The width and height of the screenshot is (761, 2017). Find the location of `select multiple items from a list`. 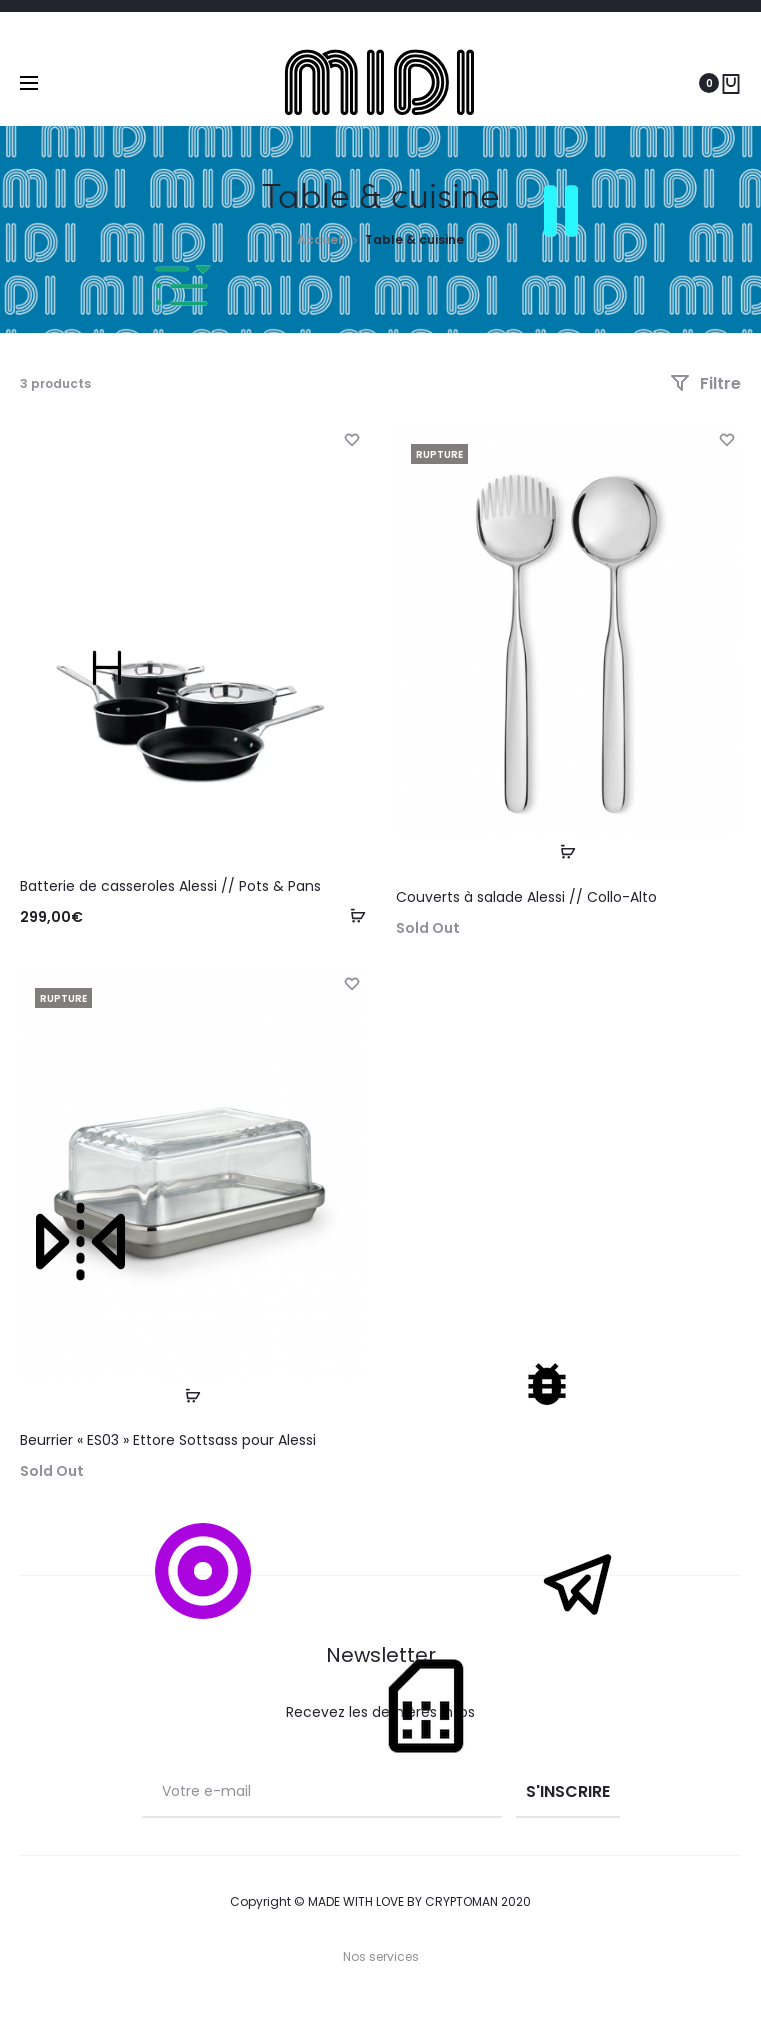

select multiple items from a list is located at coordinates (181, 285).